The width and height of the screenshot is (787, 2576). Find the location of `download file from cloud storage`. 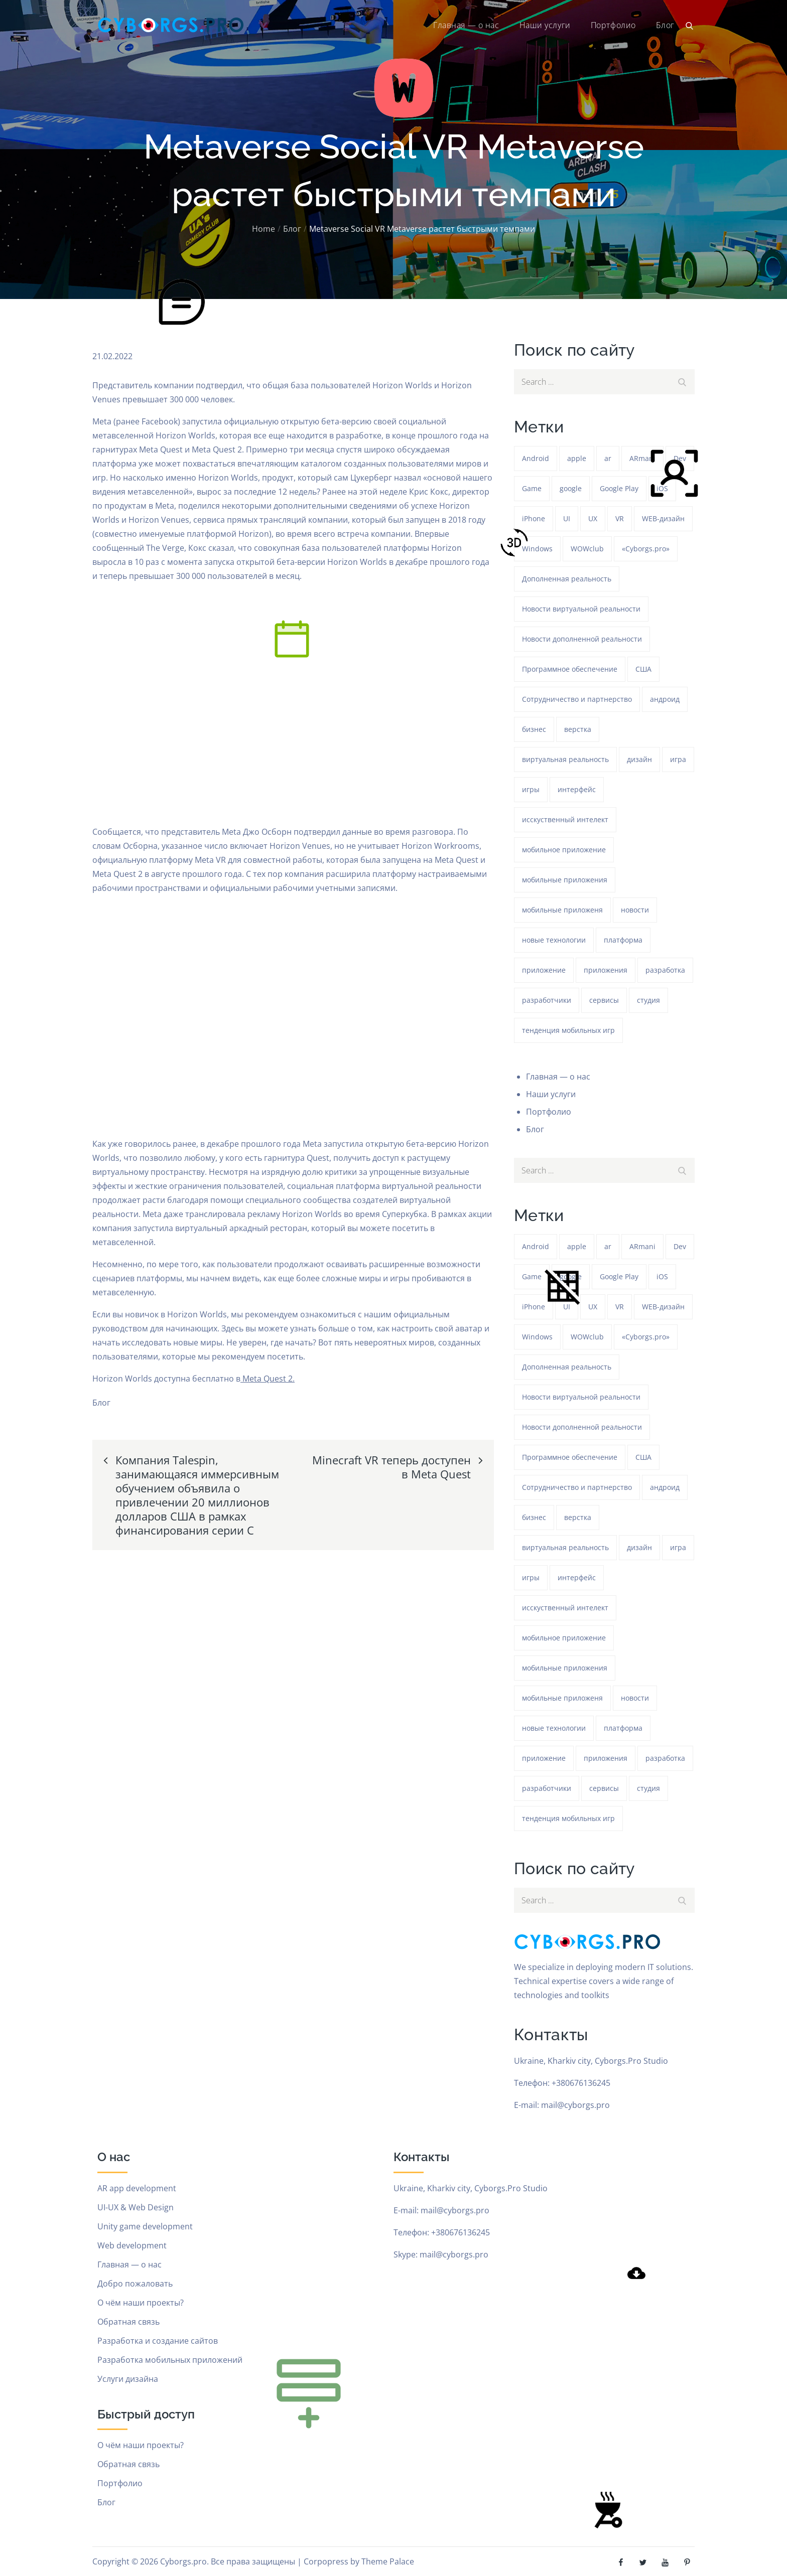

download file from cloud storage is located at coordinates (636, 2273).